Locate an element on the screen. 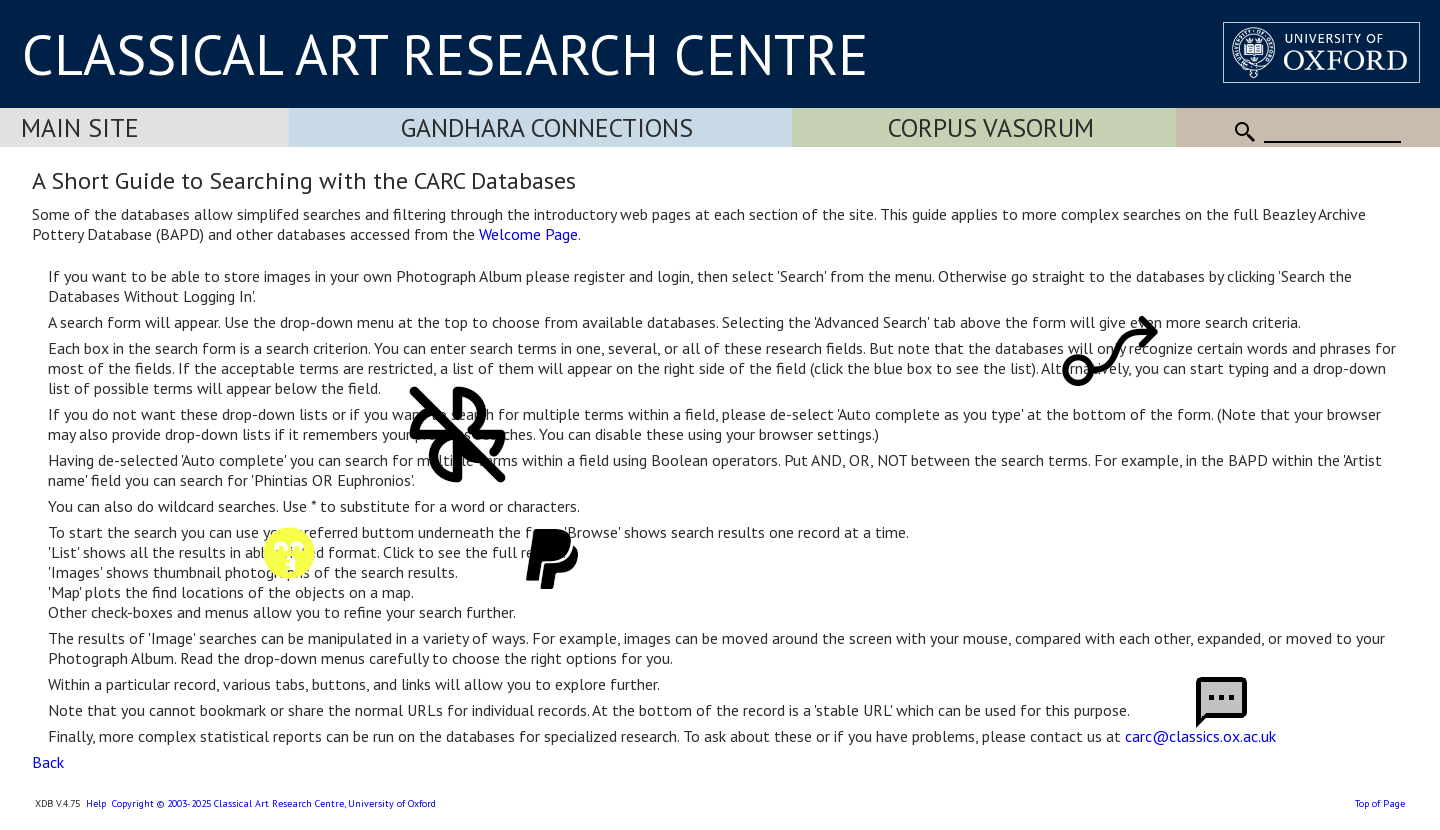 This screenshot has height=830, width=1440. open text messaging app is located at coordinates (1221, 702).